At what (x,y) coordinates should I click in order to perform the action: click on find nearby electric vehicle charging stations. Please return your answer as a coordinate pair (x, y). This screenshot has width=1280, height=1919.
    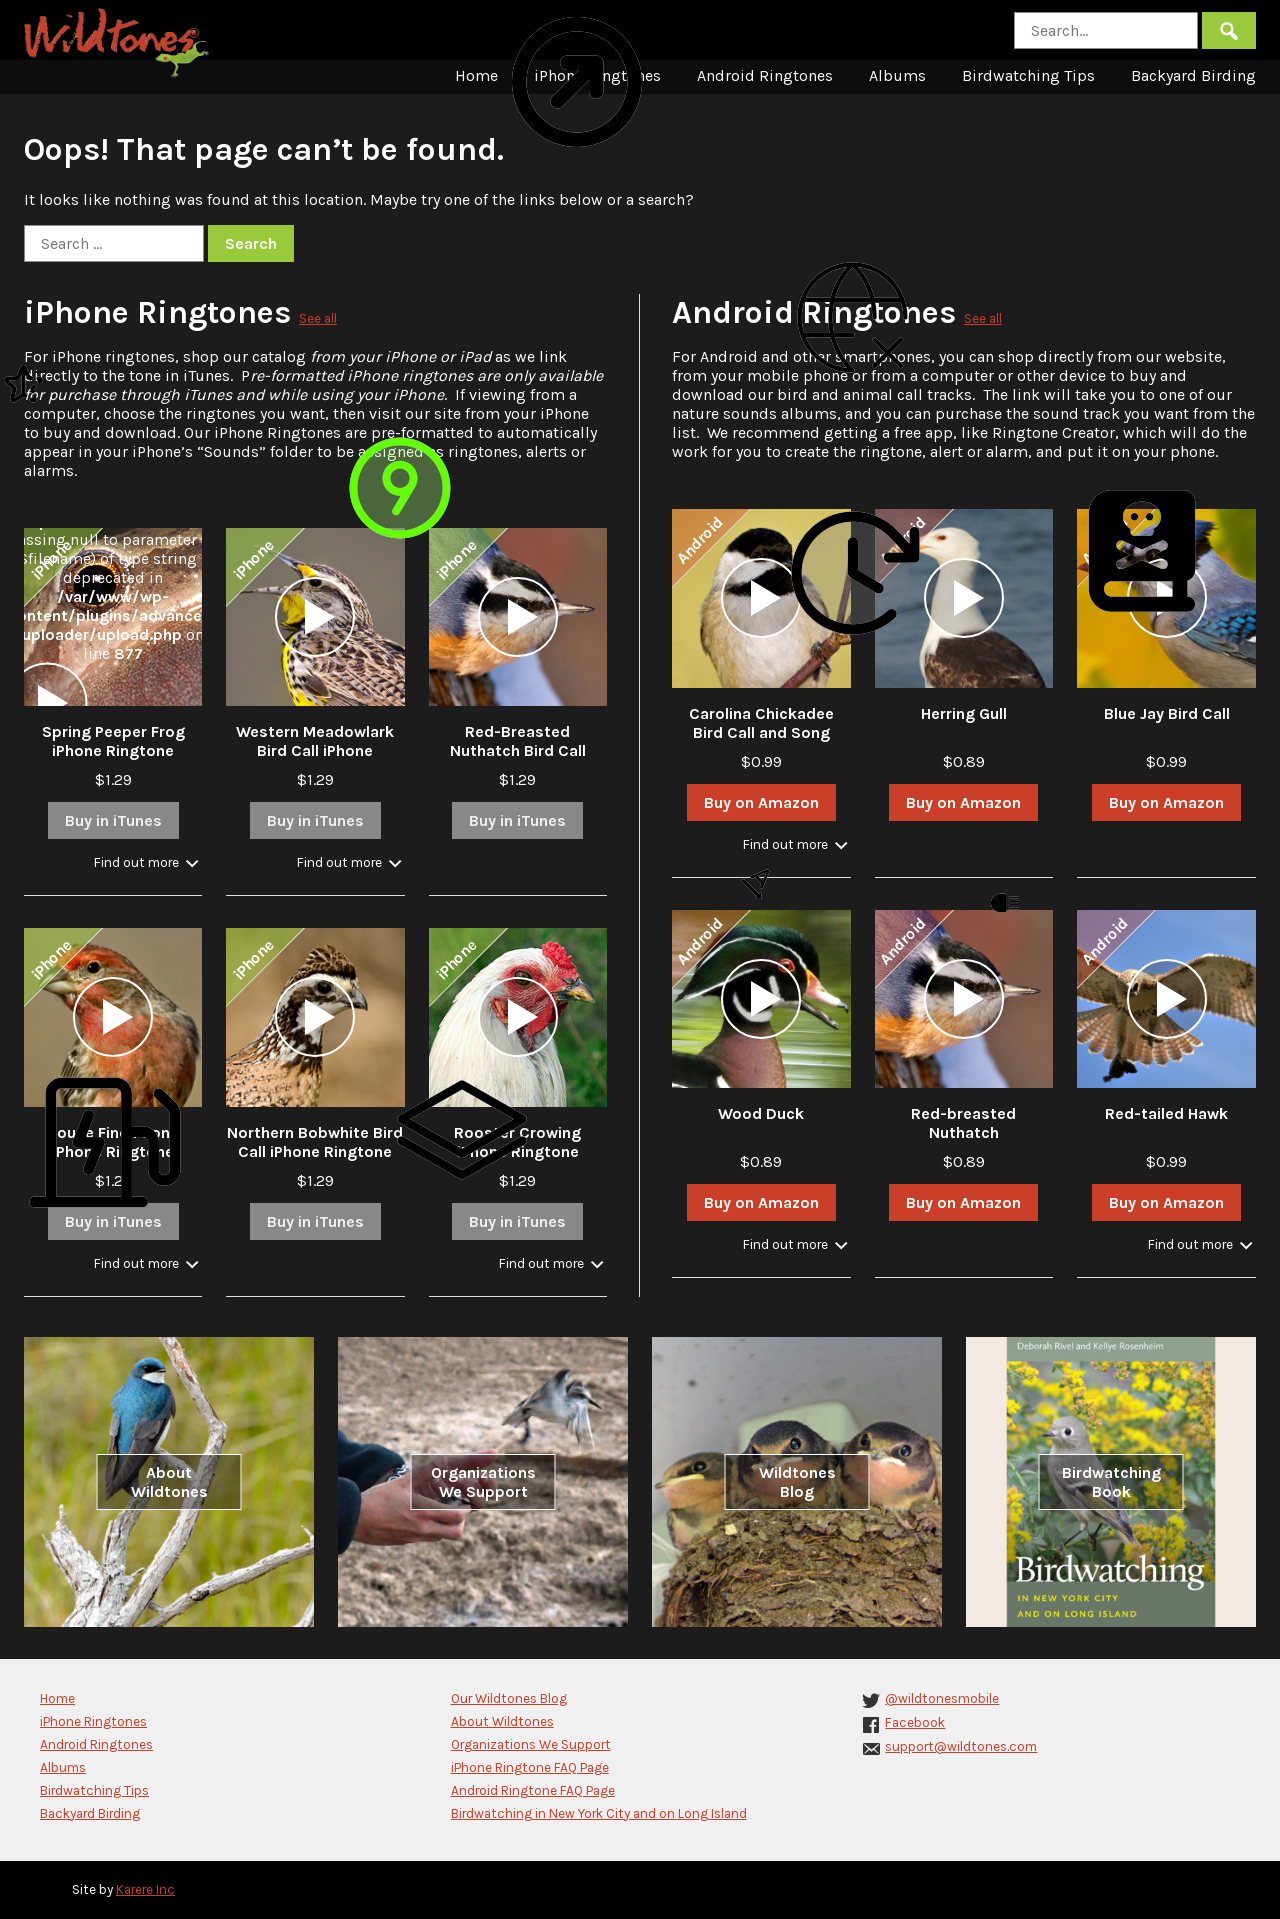
    Looking at the image, I should click on (99, 1142).